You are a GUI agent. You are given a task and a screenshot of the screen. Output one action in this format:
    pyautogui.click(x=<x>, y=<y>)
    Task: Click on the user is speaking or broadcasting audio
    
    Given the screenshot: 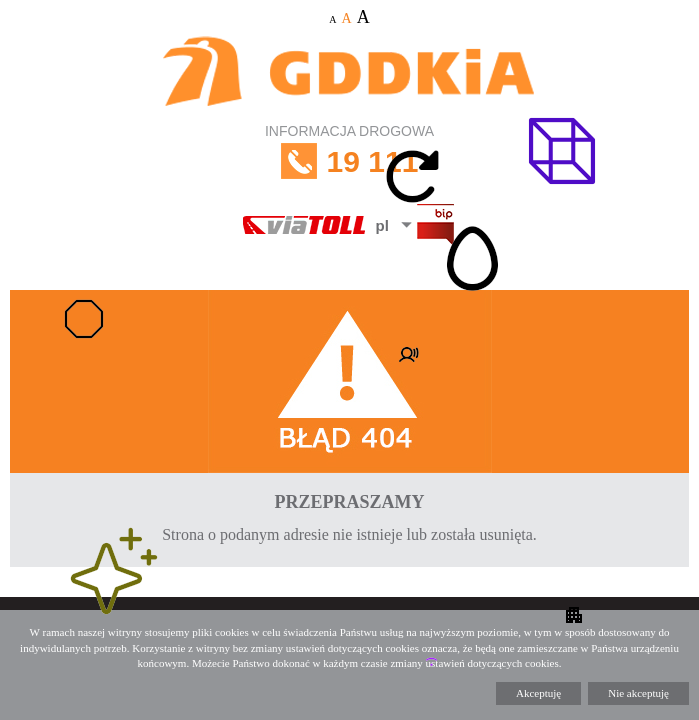 What is the action you would take?
    pyautogui.click(x=408, y=354)
    